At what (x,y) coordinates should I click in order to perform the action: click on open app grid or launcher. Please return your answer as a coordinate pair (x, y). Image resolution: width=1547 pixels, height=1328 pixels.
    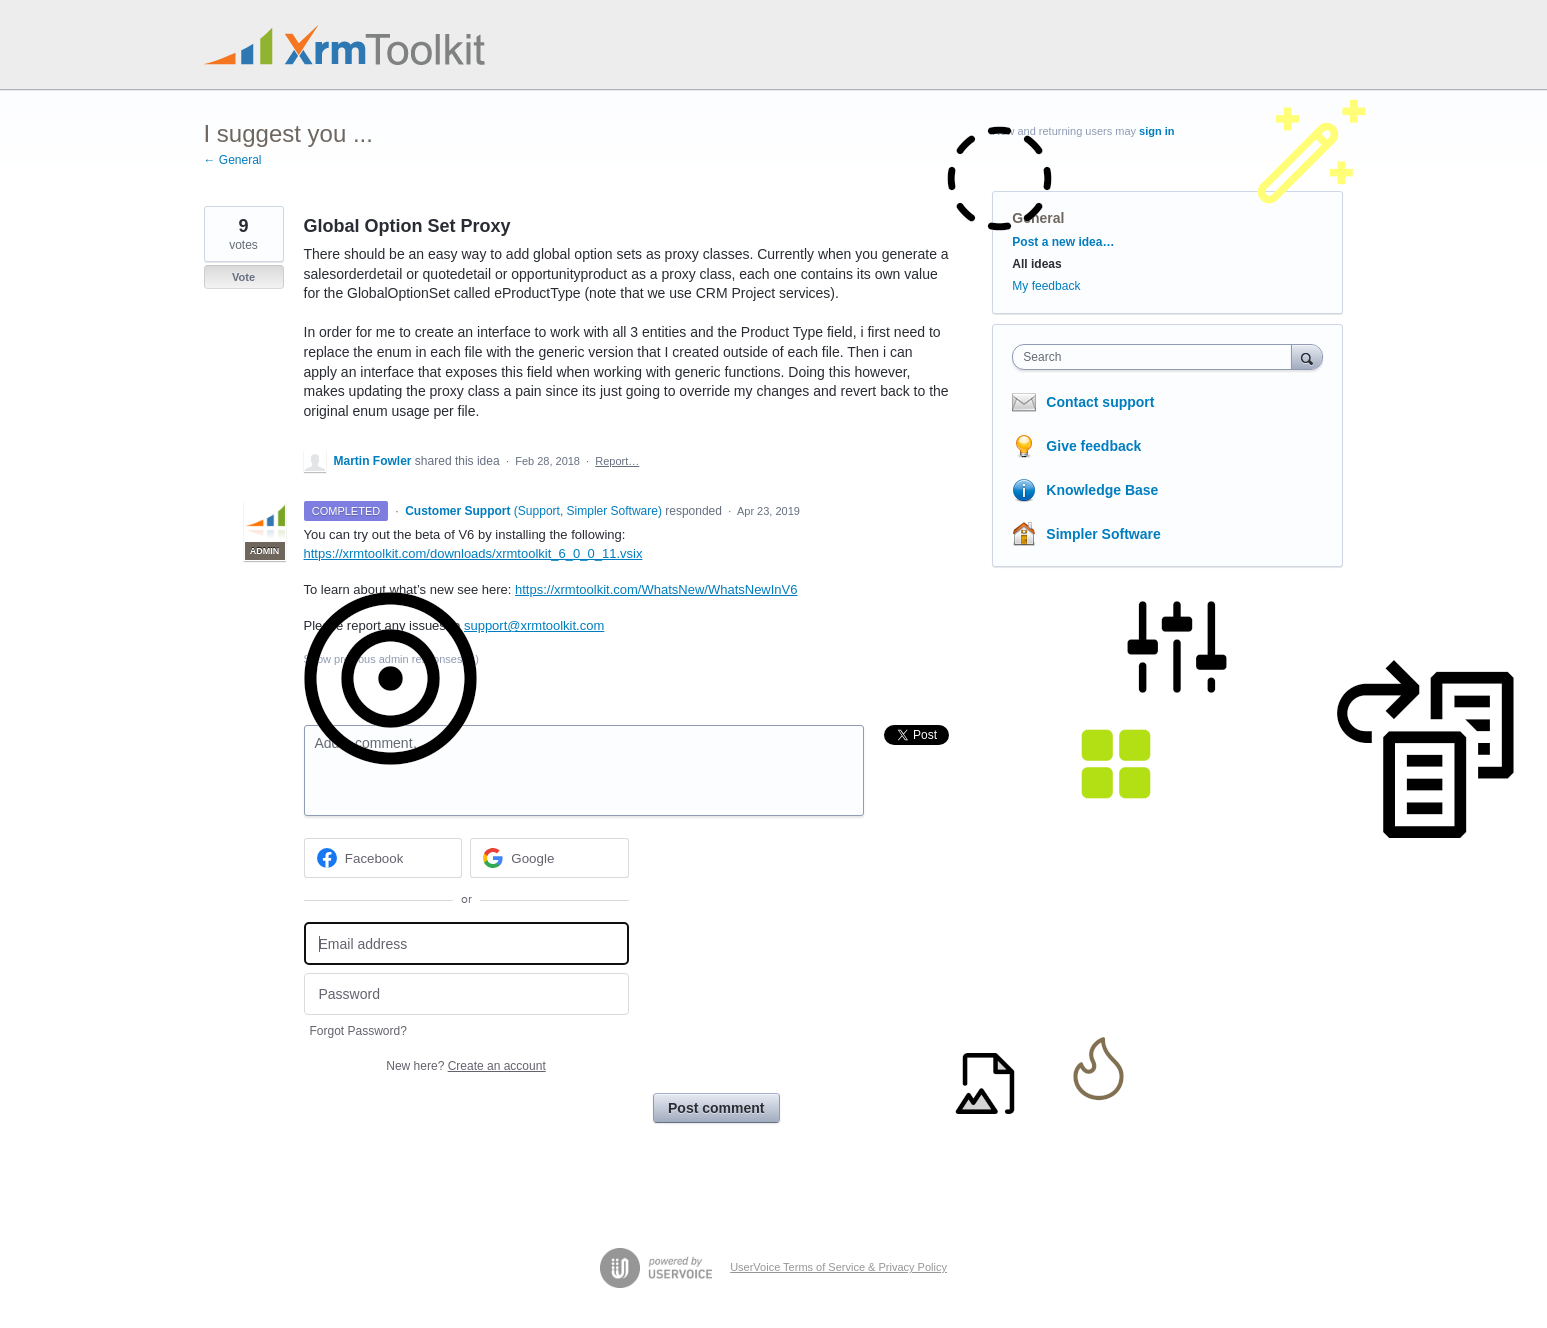
    Looking at the image, I should click on (1116, 764).